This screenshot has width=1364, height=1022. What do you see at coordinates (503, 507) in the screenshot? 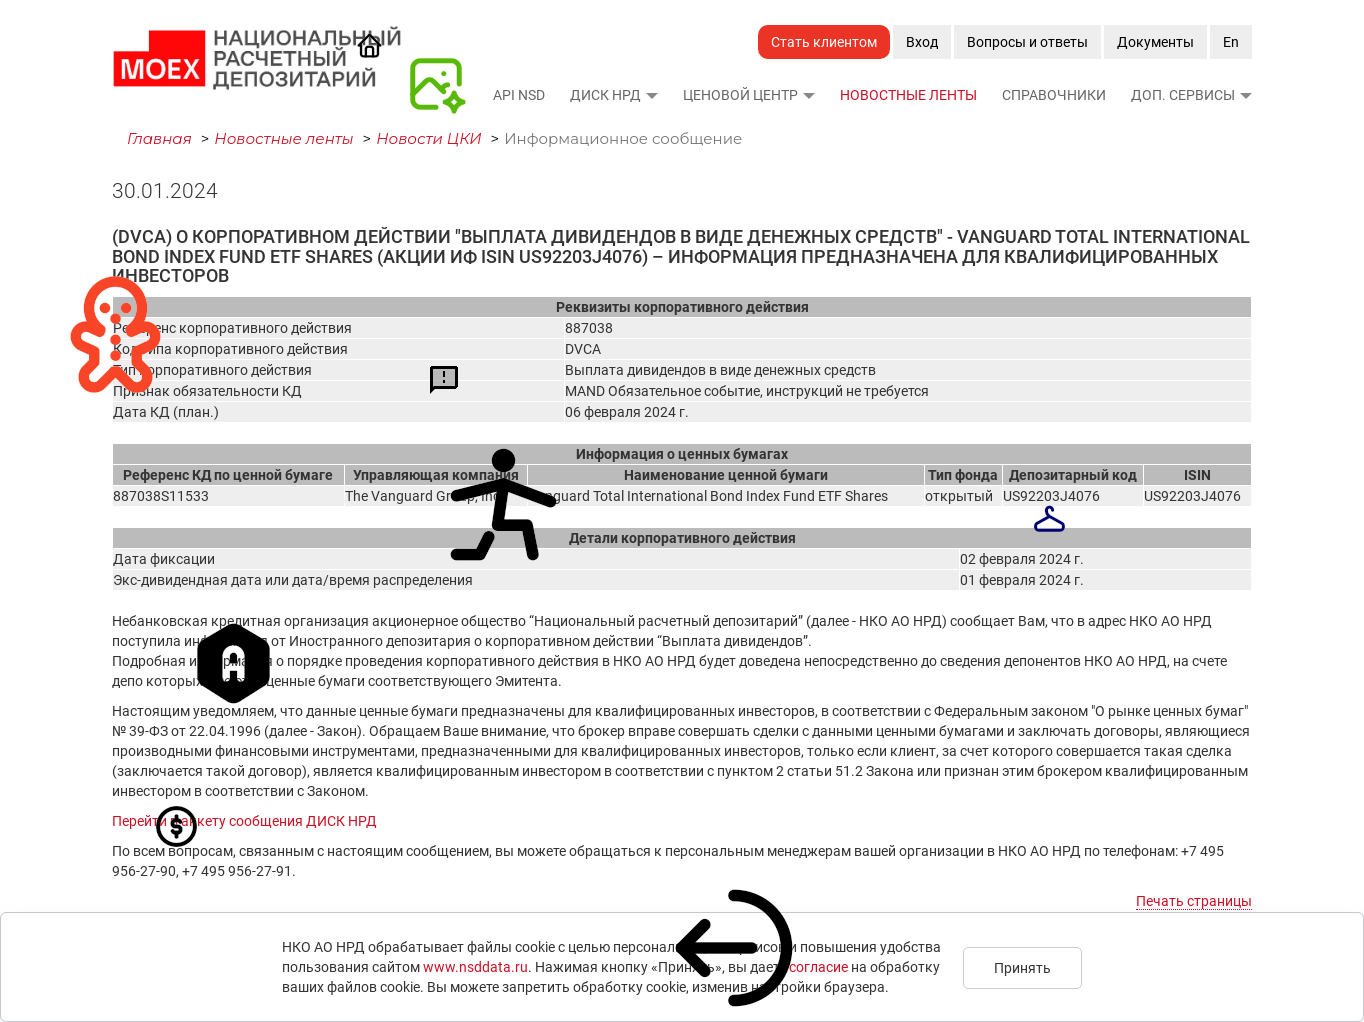
I see `access yoga or stretching exercises` at bounding box center [503, 507].